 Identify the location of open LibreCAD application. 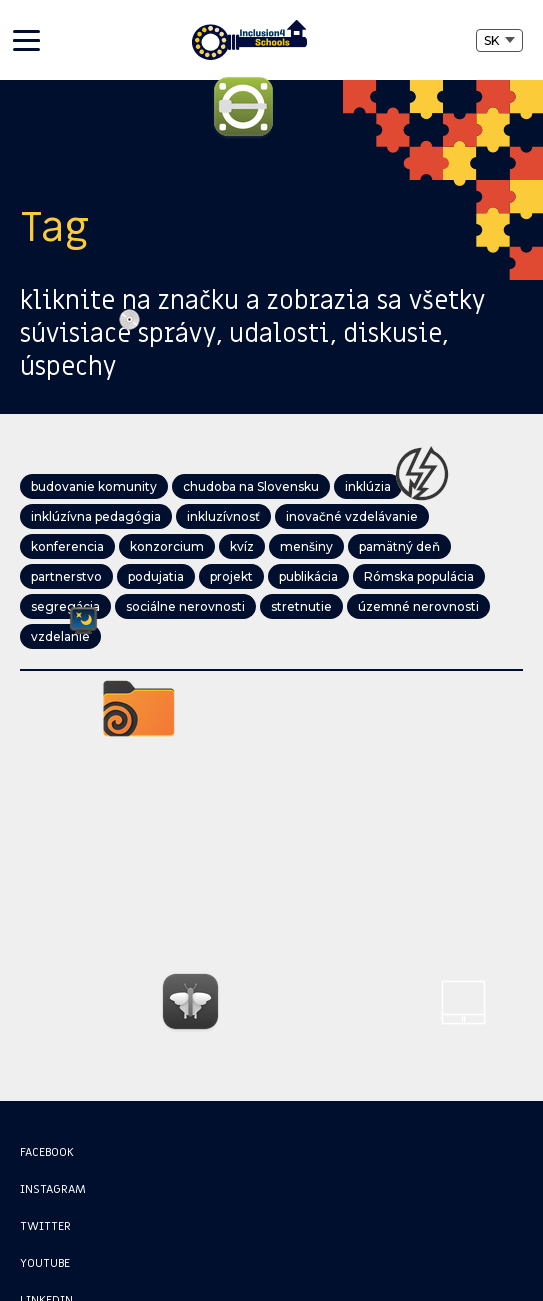
(243, 106).